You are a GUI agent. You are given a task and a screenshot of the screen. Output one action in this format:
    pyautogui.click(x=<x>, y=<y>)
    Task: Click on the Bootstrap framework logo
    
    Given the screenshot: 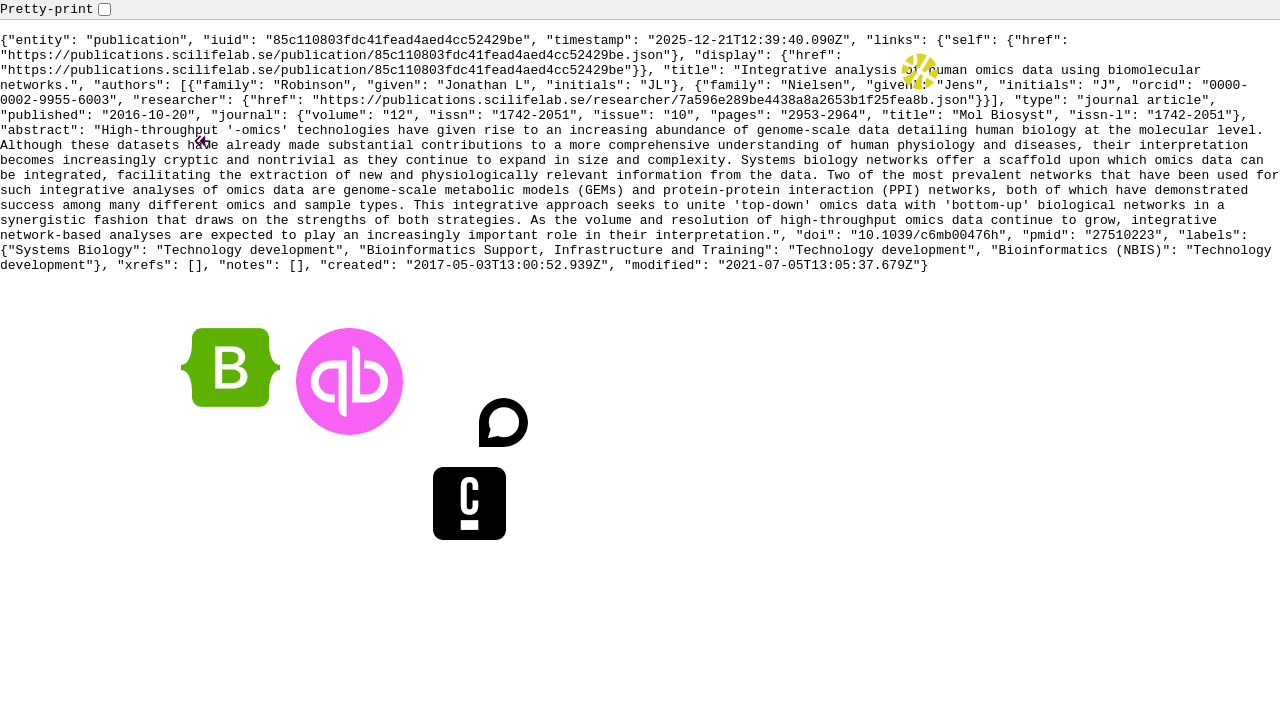 What is the action you would take?
    pyautogui.click(x=230, y=367)
    